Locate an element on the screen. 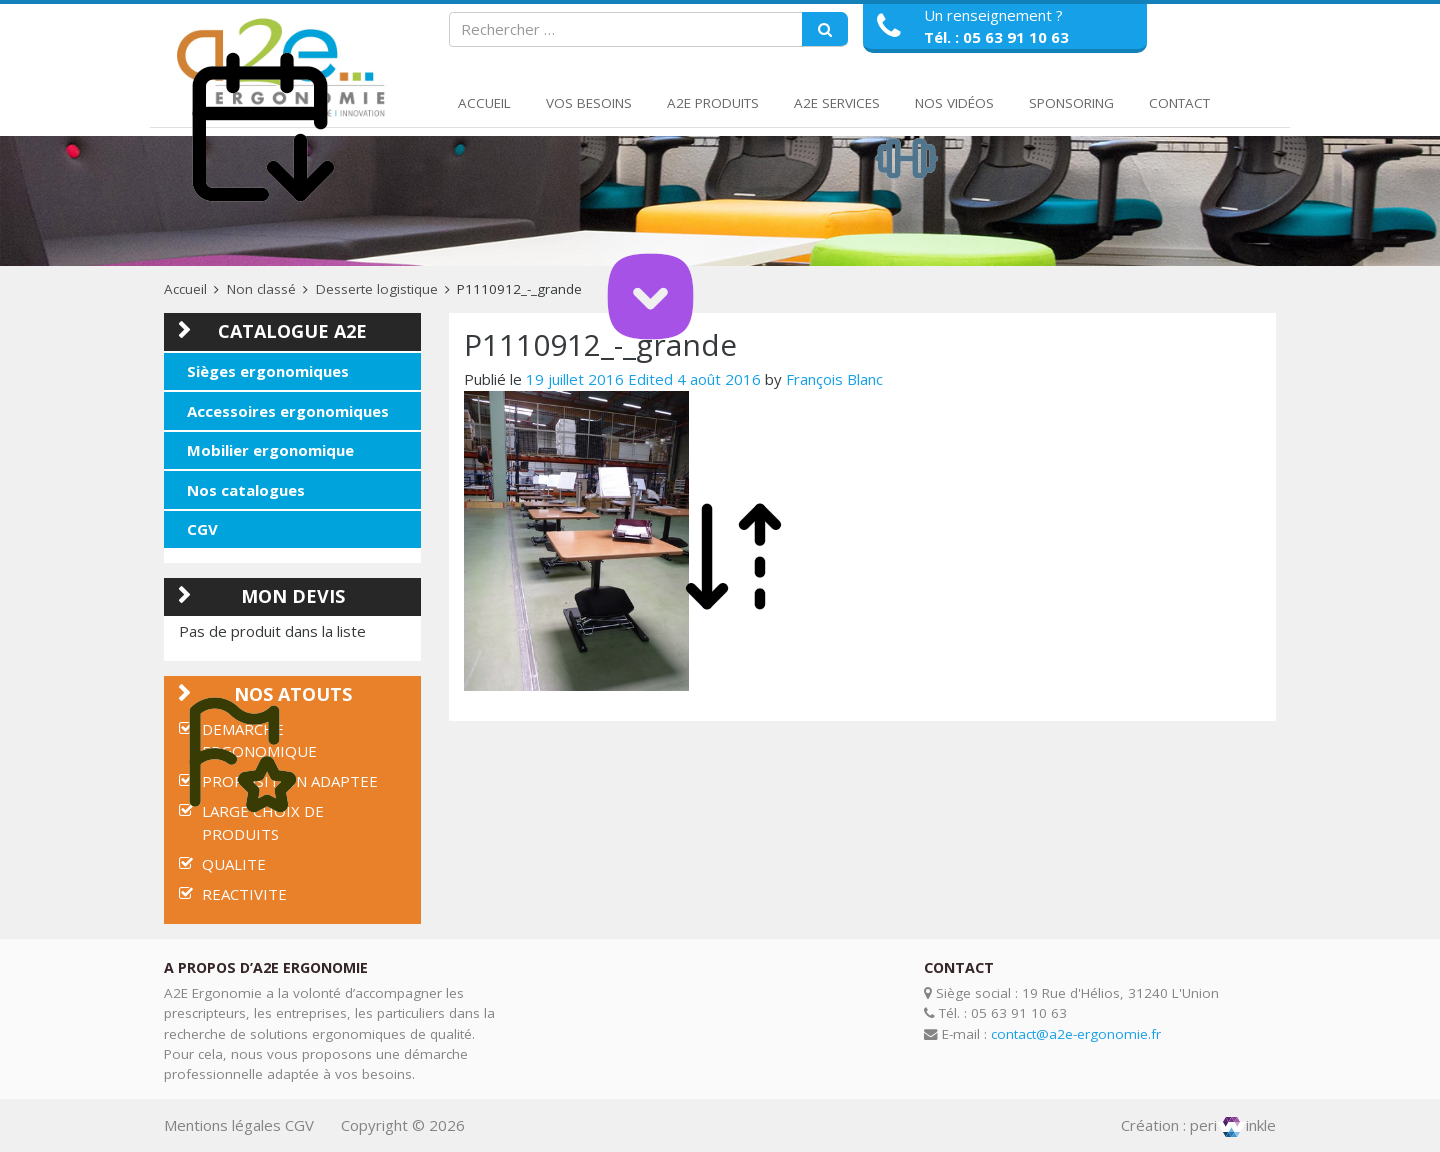 The height and width of the screenshot is (1152, 1440). access workout or fitness features is located at coordinates (906, 158).